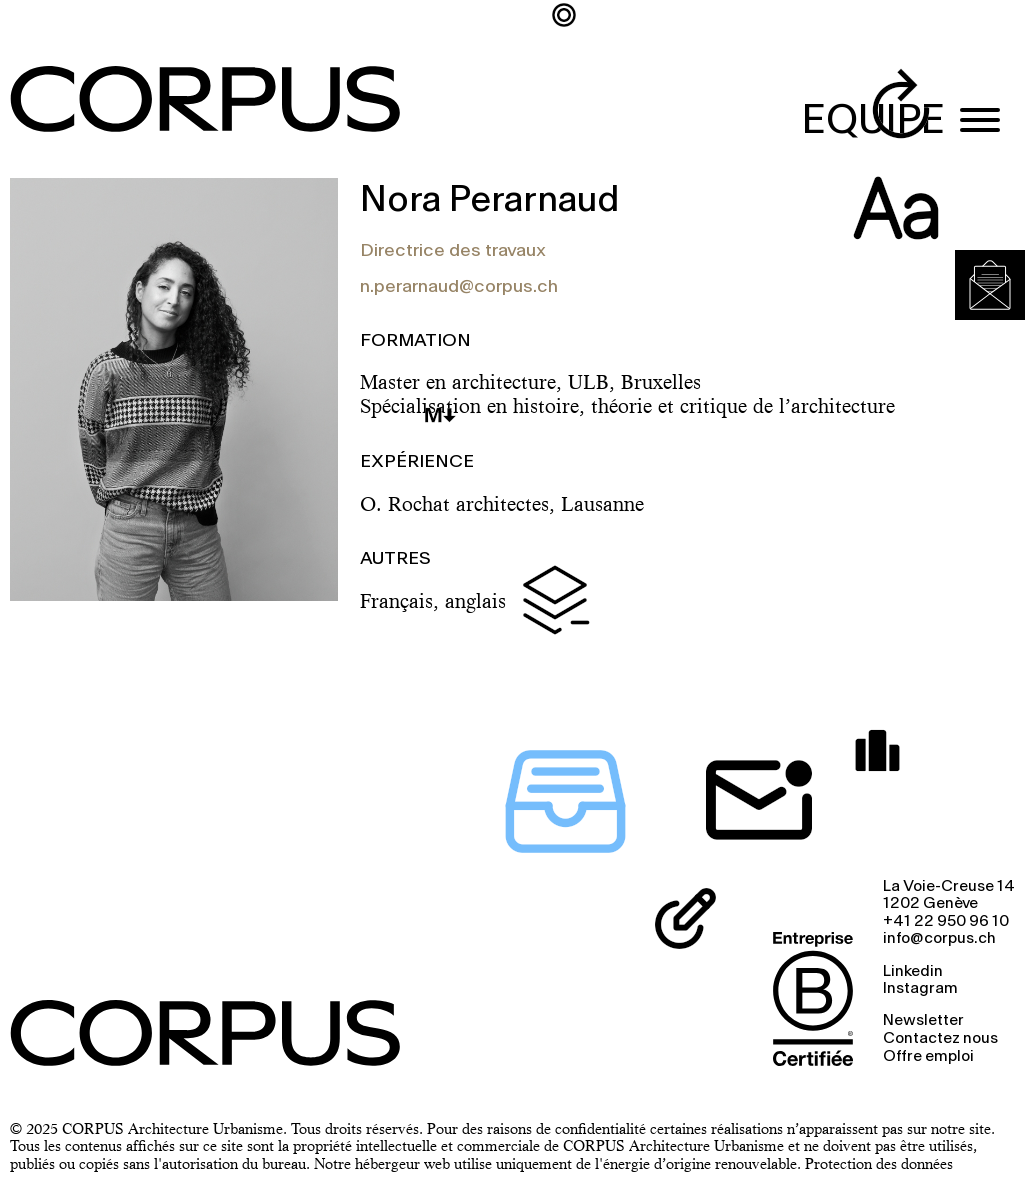 The image size is (1025, 1198). What do you see at coordinates (685, 918) in the screenshot?
I see `edit your profile or settings` at bounding box center [685, 918].